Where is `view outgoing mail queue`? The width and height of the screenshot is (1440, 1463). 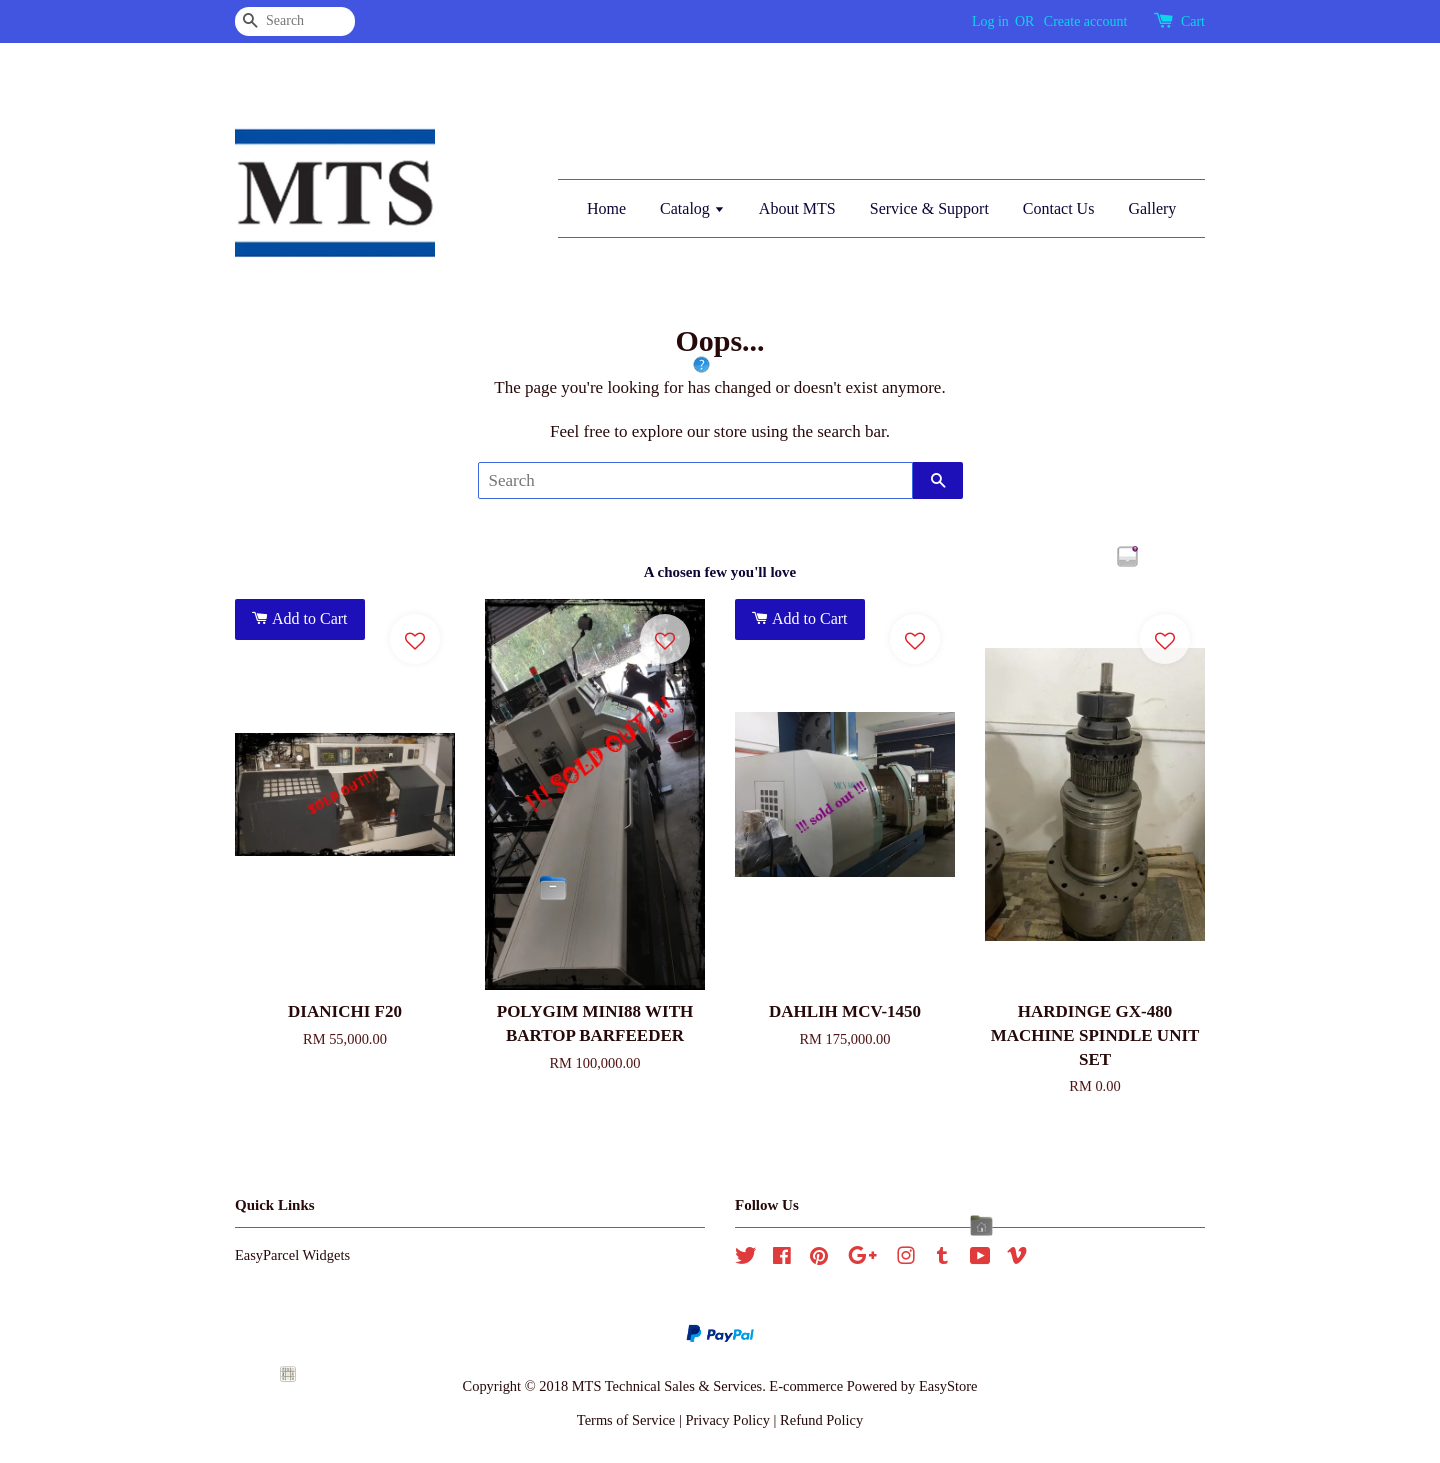
view outgoing mail queue is located at coordinates (1127, 556).